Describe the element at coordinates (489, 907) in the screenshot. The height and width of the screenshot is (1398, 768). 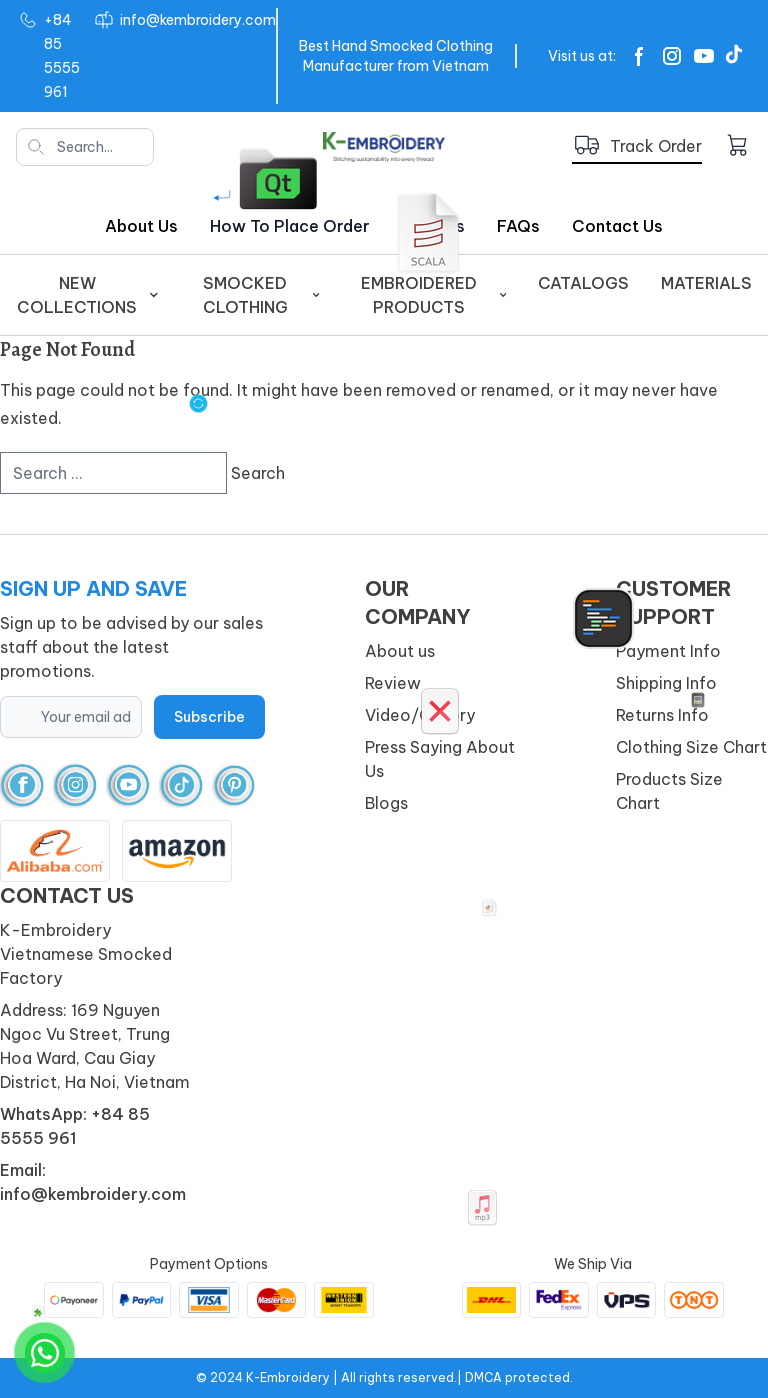
I see `open a presentation file` at that location.